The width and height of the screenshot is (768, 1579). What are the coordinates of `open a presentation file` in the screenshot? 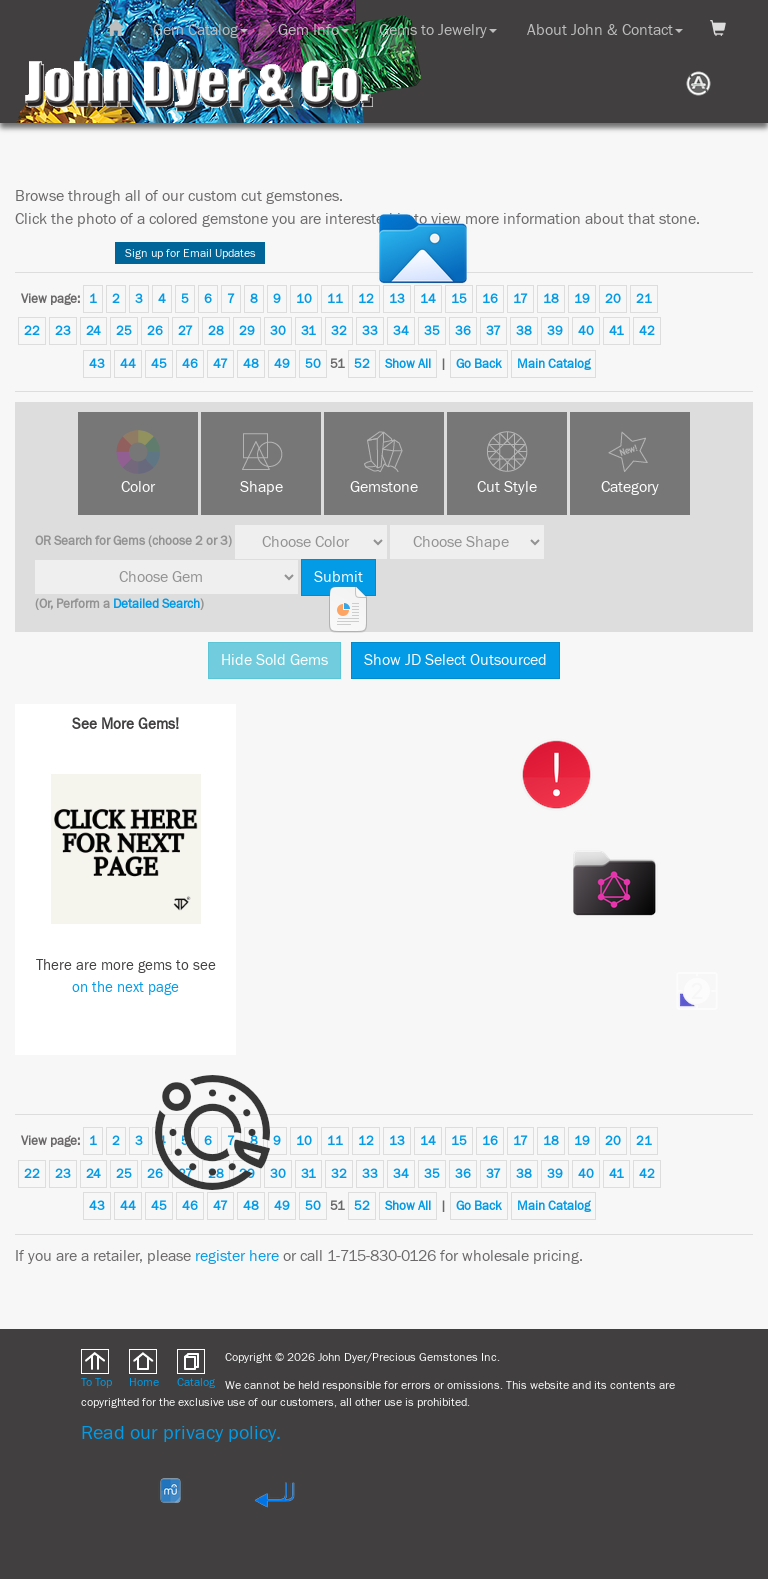 It's located at (348, 609).